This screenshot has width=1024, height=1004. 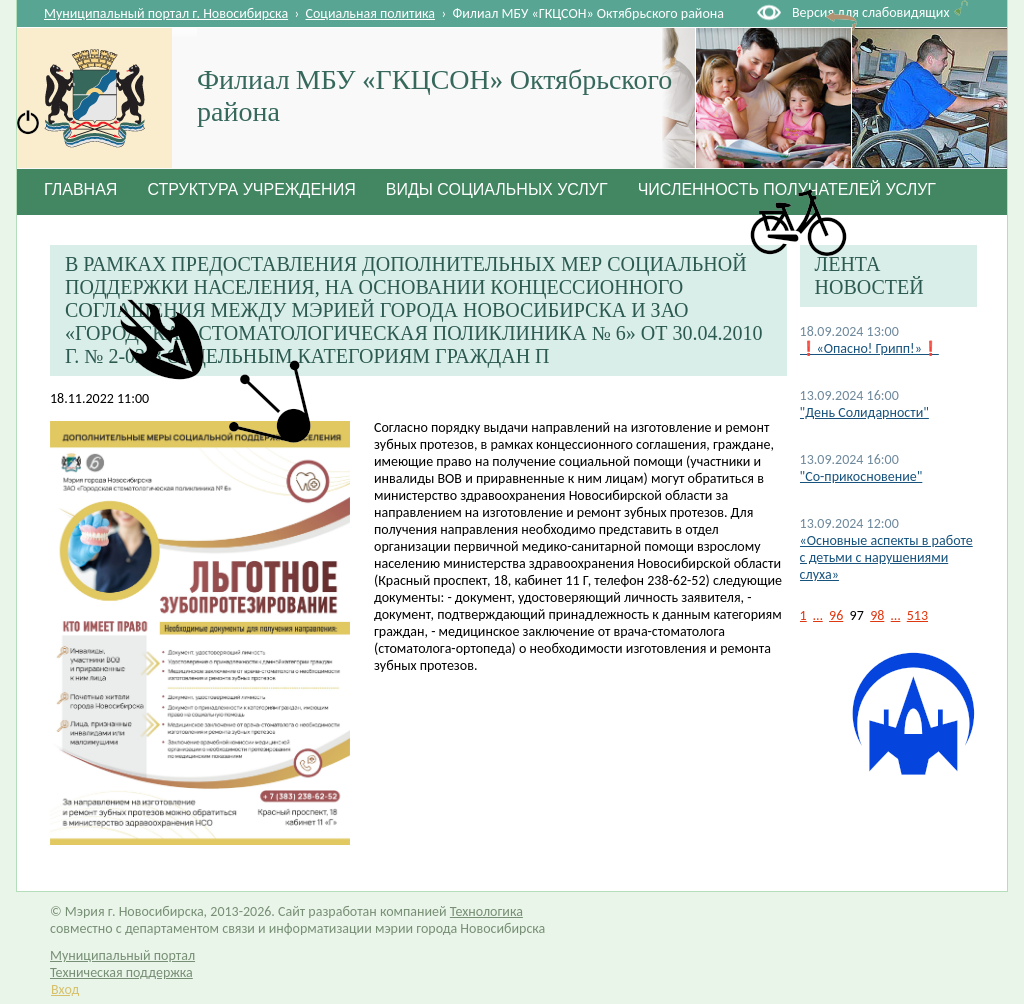 What do you see at coordinates (28, 122) in the screenshot?
I see `turn device on or off` at bounding box center [28, 122].